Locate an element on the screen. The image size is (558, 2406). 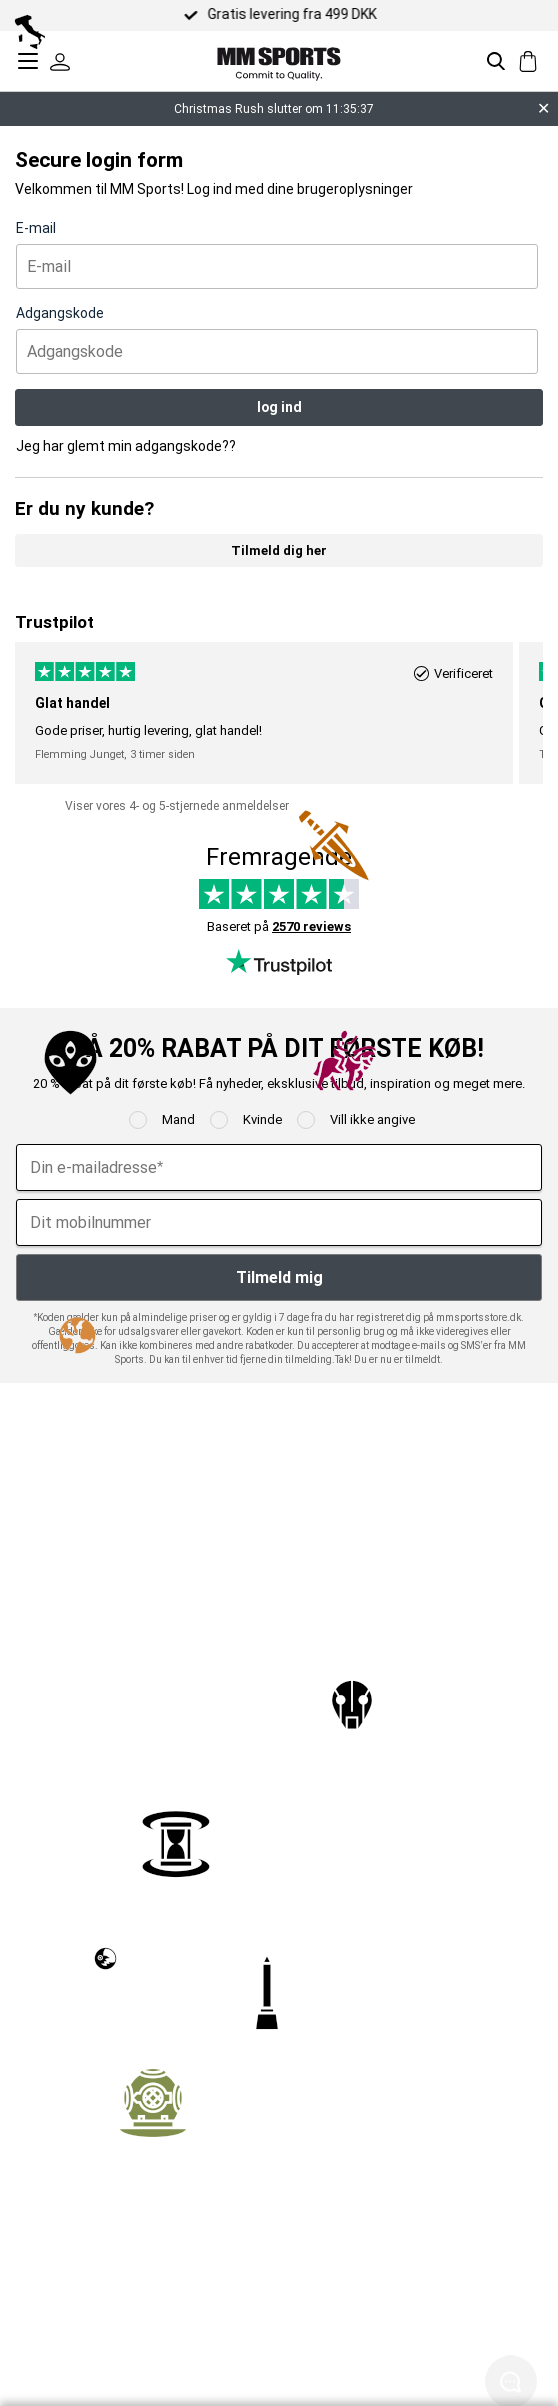
select italy as your country or region is located at coordinates (30, 32).